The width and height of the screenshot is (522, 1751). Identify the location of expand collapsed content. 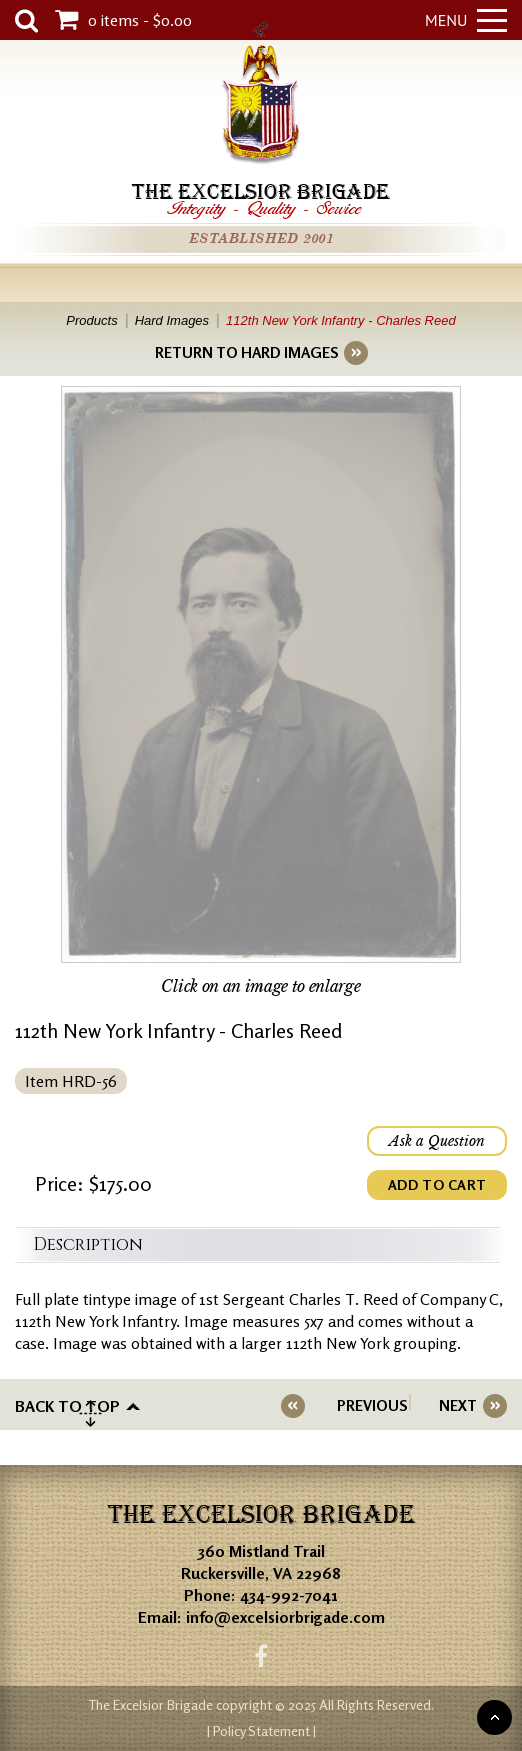
(90, 1413).